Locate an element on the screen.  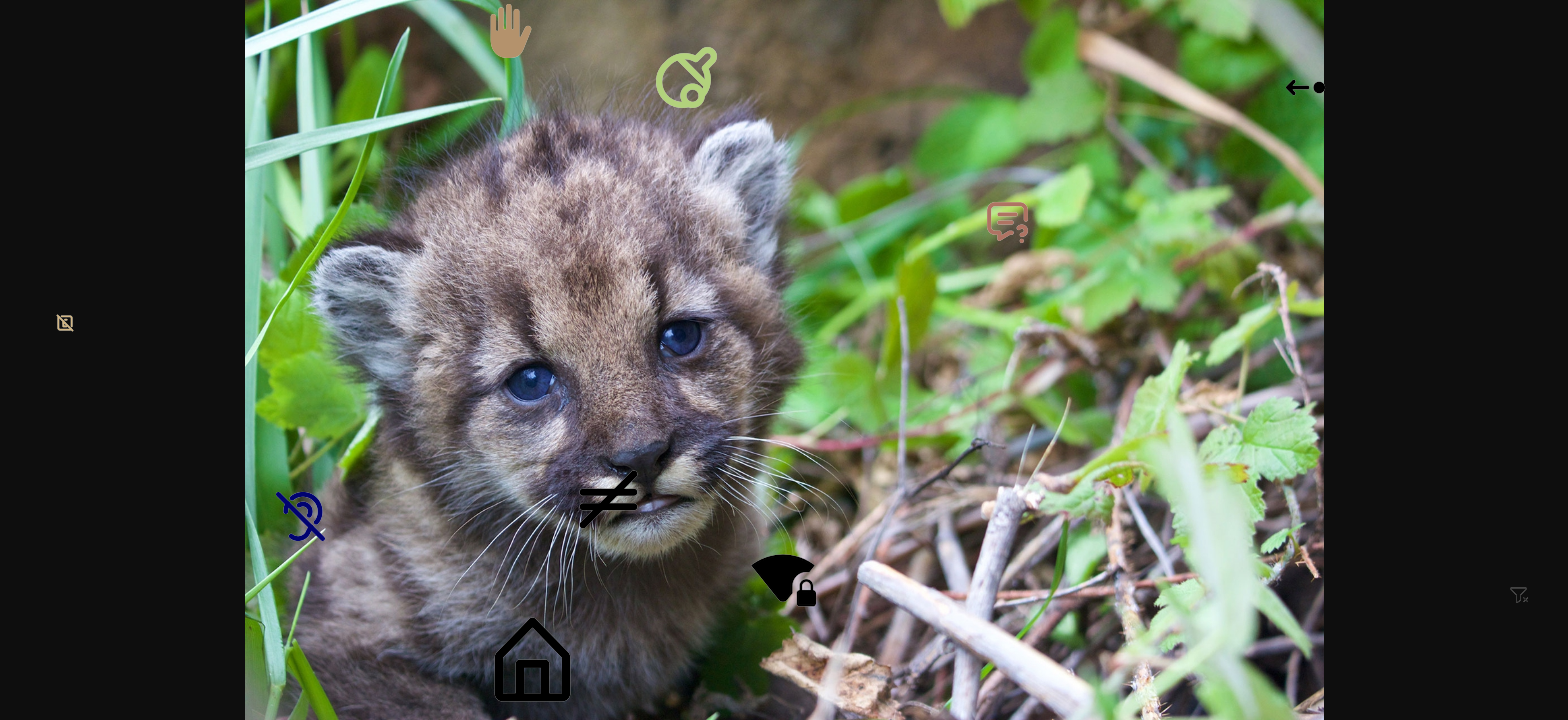
indicates values are not equal is located at coordinates (608, 499).